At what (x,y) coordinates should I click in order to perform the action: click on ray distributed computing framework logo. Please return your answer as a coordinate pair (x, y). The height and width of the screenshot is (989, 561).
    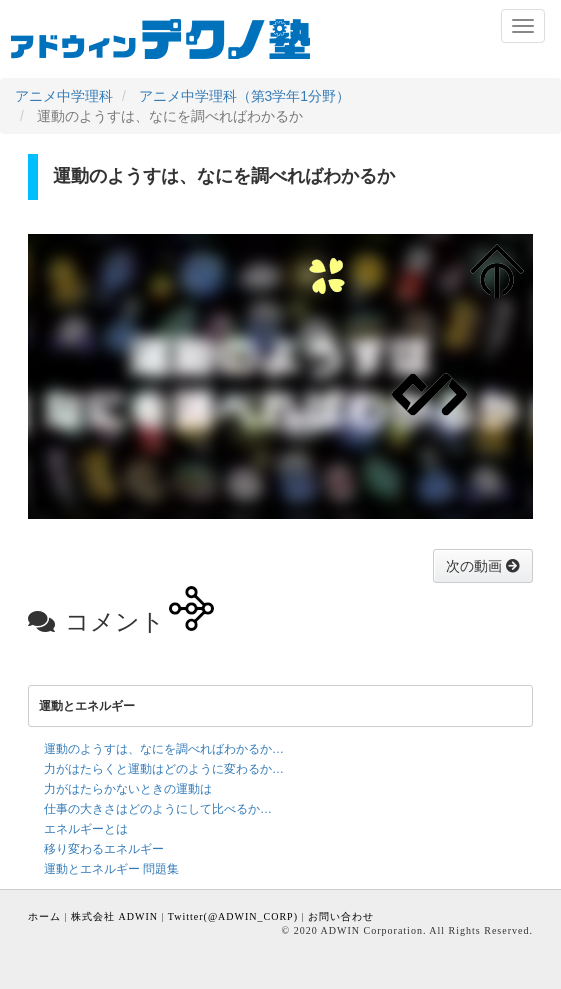
    Looking at the image, I should click on (191, 608).